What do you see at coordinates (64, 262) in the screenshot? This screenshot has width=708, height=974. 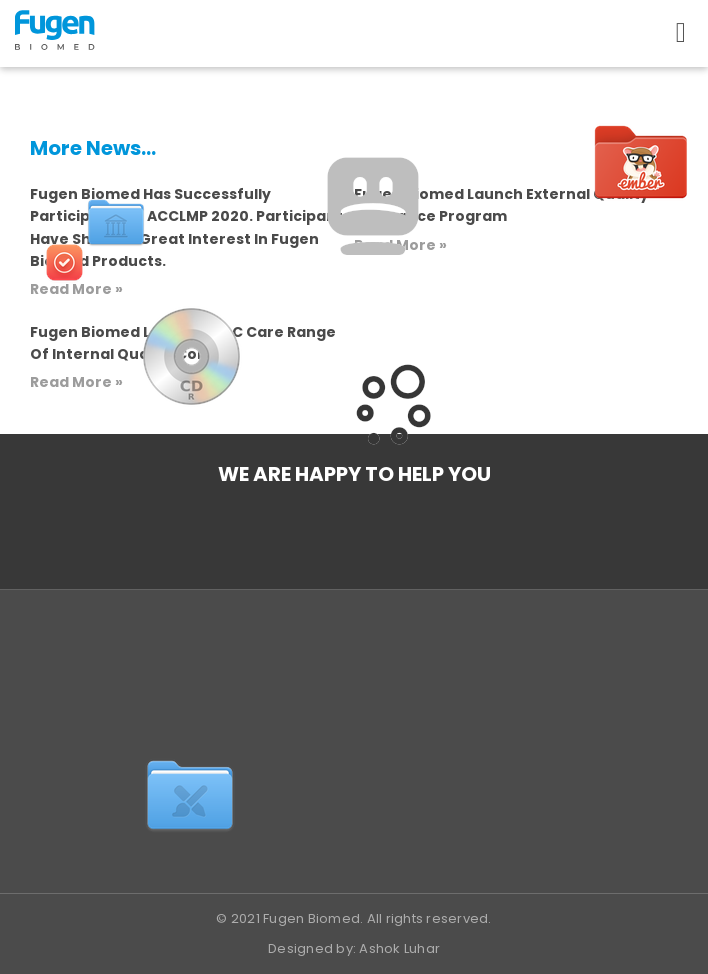 I see `open dconf editor to modify system configuration settings` at bounding box center [64, 262].